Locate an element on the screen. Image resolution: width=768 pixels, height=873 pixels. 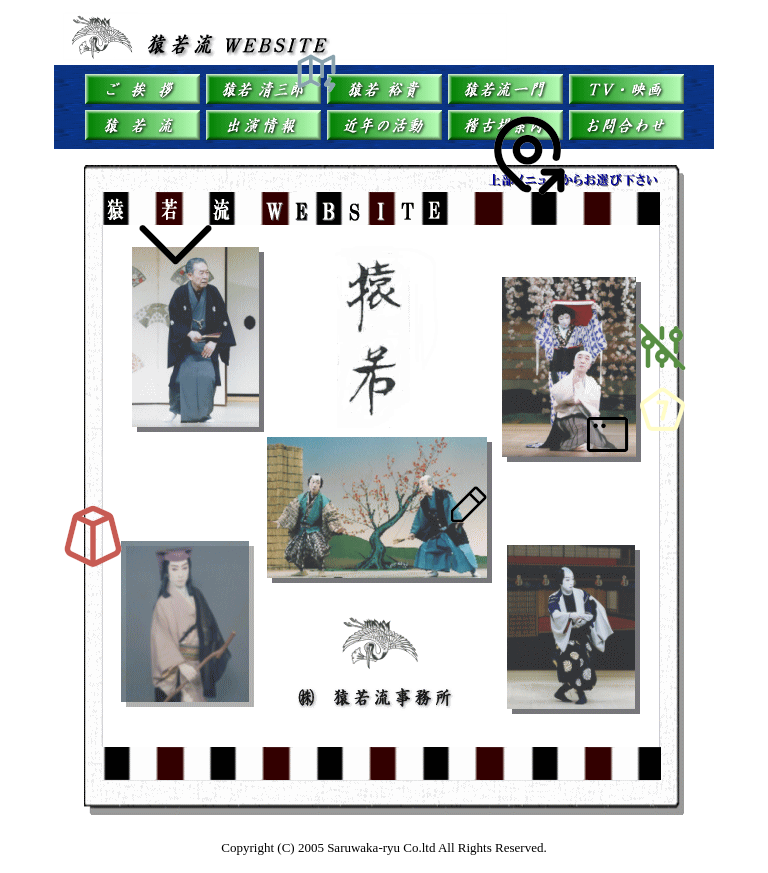
view 3D object or model is located at coordinates (93, 537).